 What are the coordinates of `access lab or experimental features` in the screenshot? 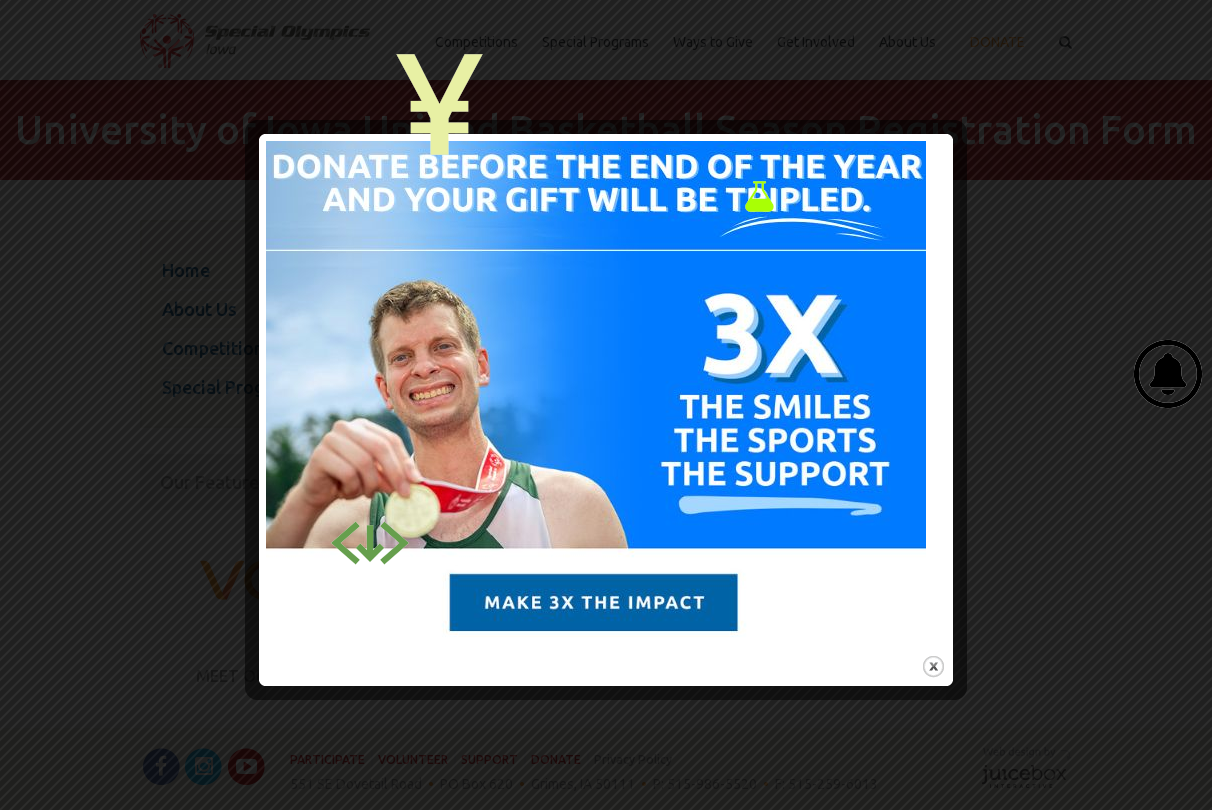 It's located at (759, 196).